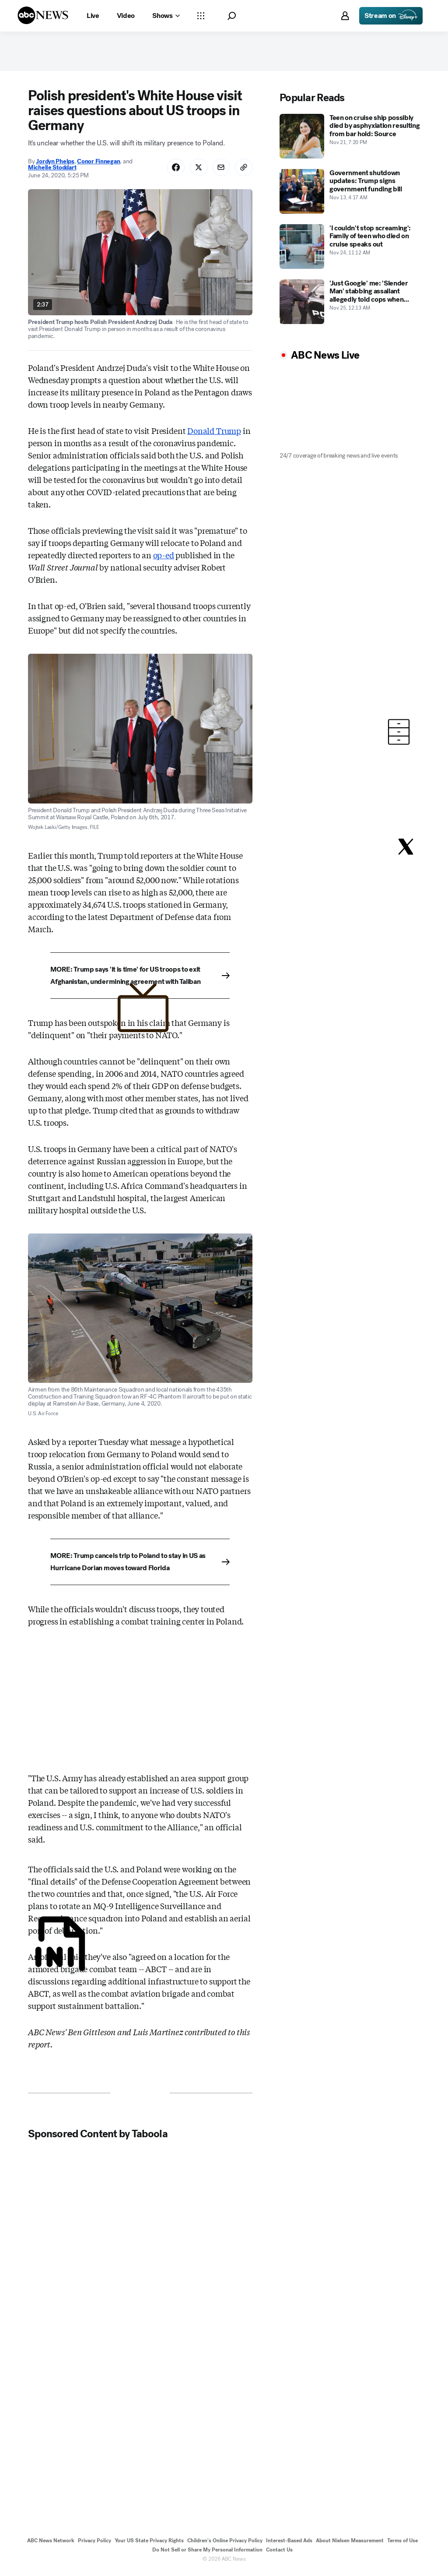 Image resolution: width=448 pixels, height=2576 pixels. What do you see at coordinates (62, 1944) in the screenshot?
I see `open or view an INI configuration file` at bounding box center [62, 1944].